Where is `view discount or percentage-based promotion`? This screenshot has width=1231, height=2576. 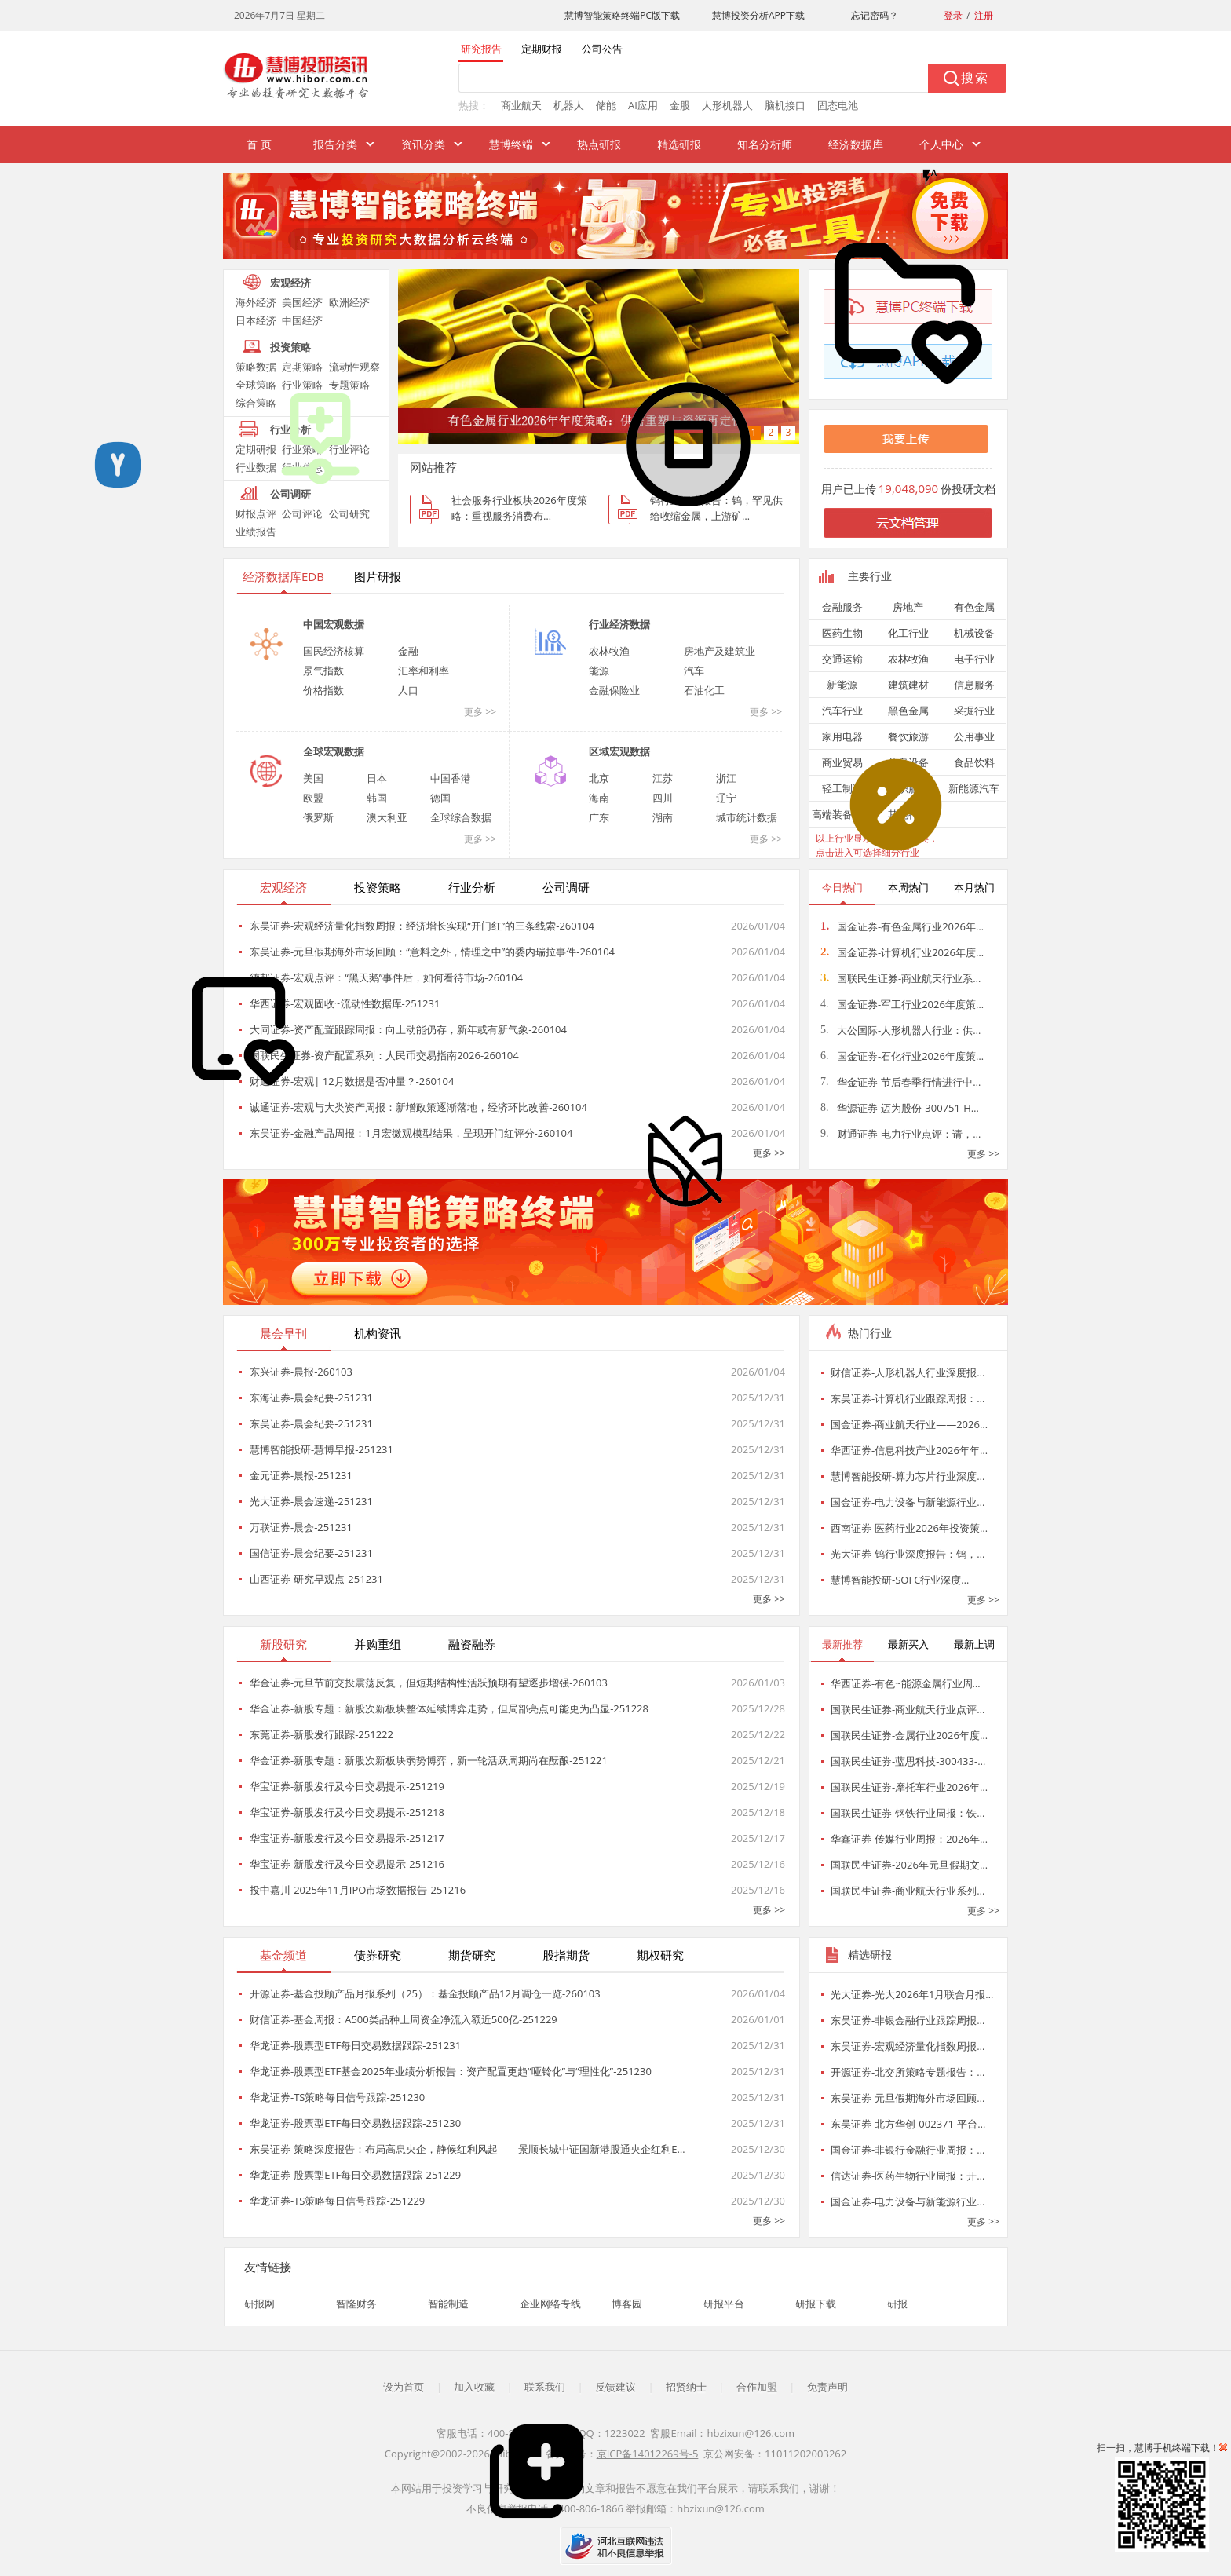
view discount or percentage-based promotion is located at coordinates (896, 805).